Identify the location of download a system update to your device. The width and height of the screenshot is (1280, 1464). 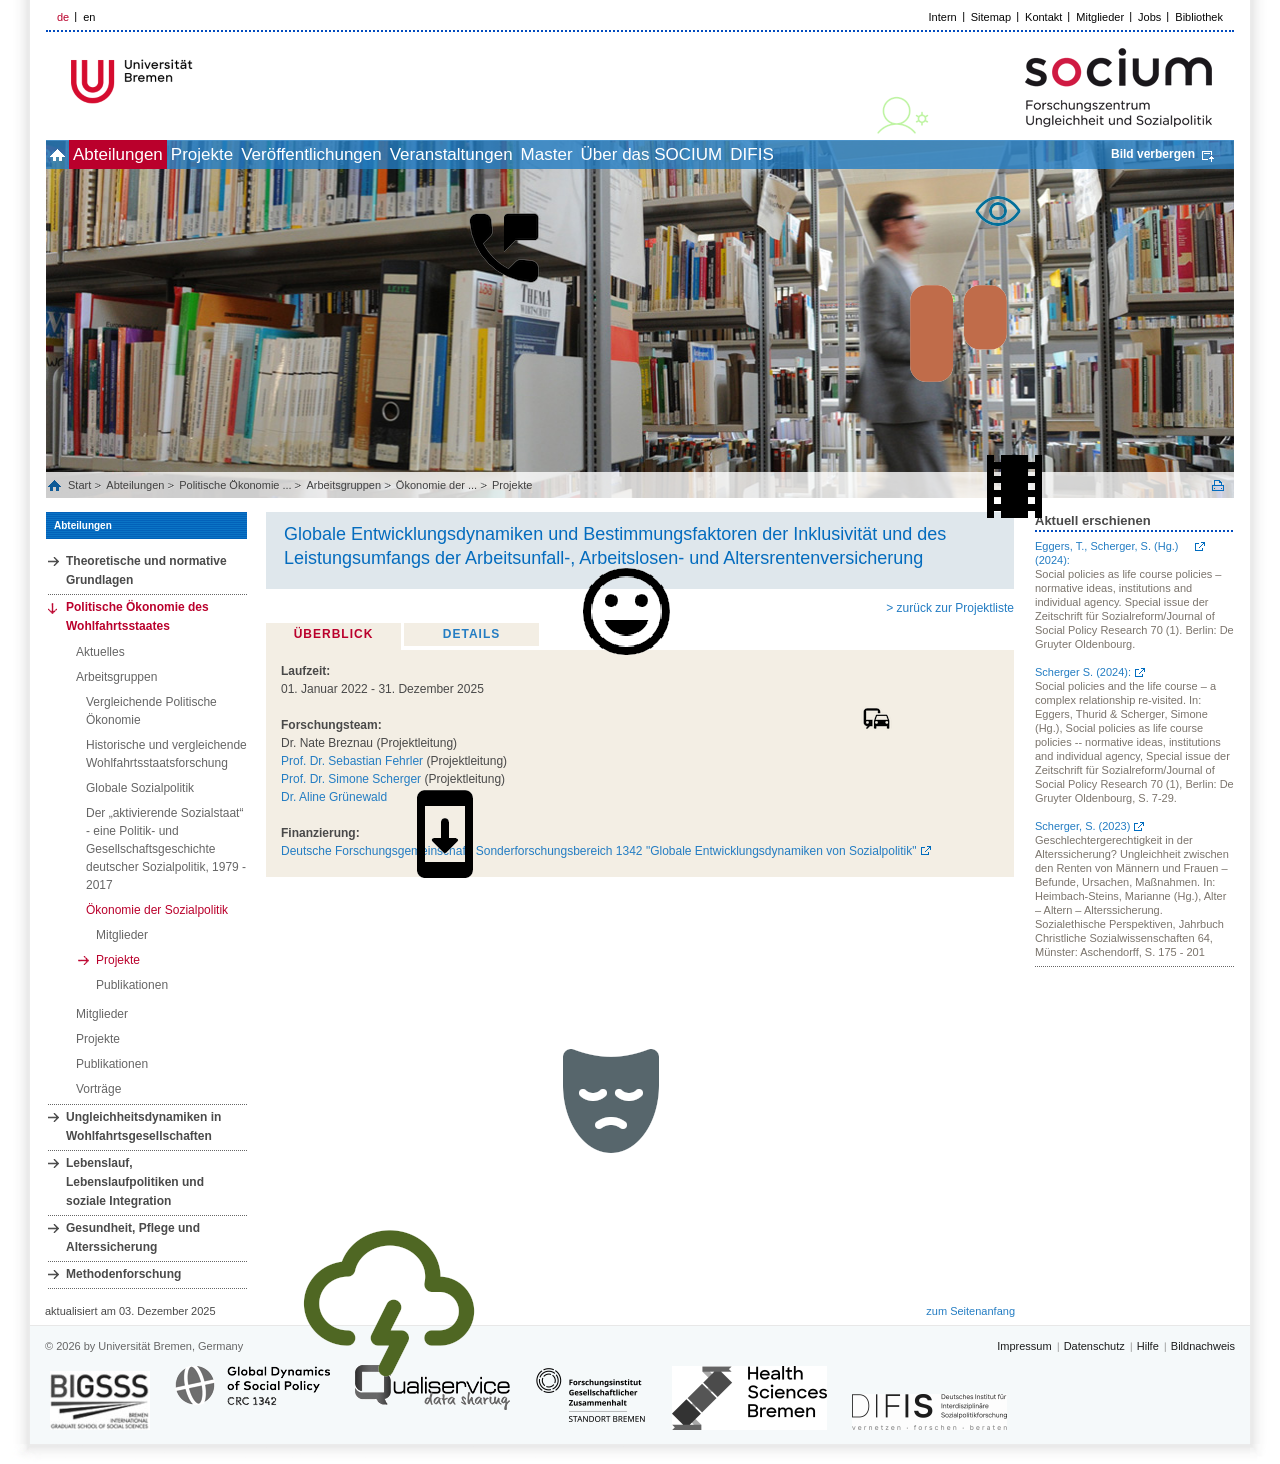
(445, 834).